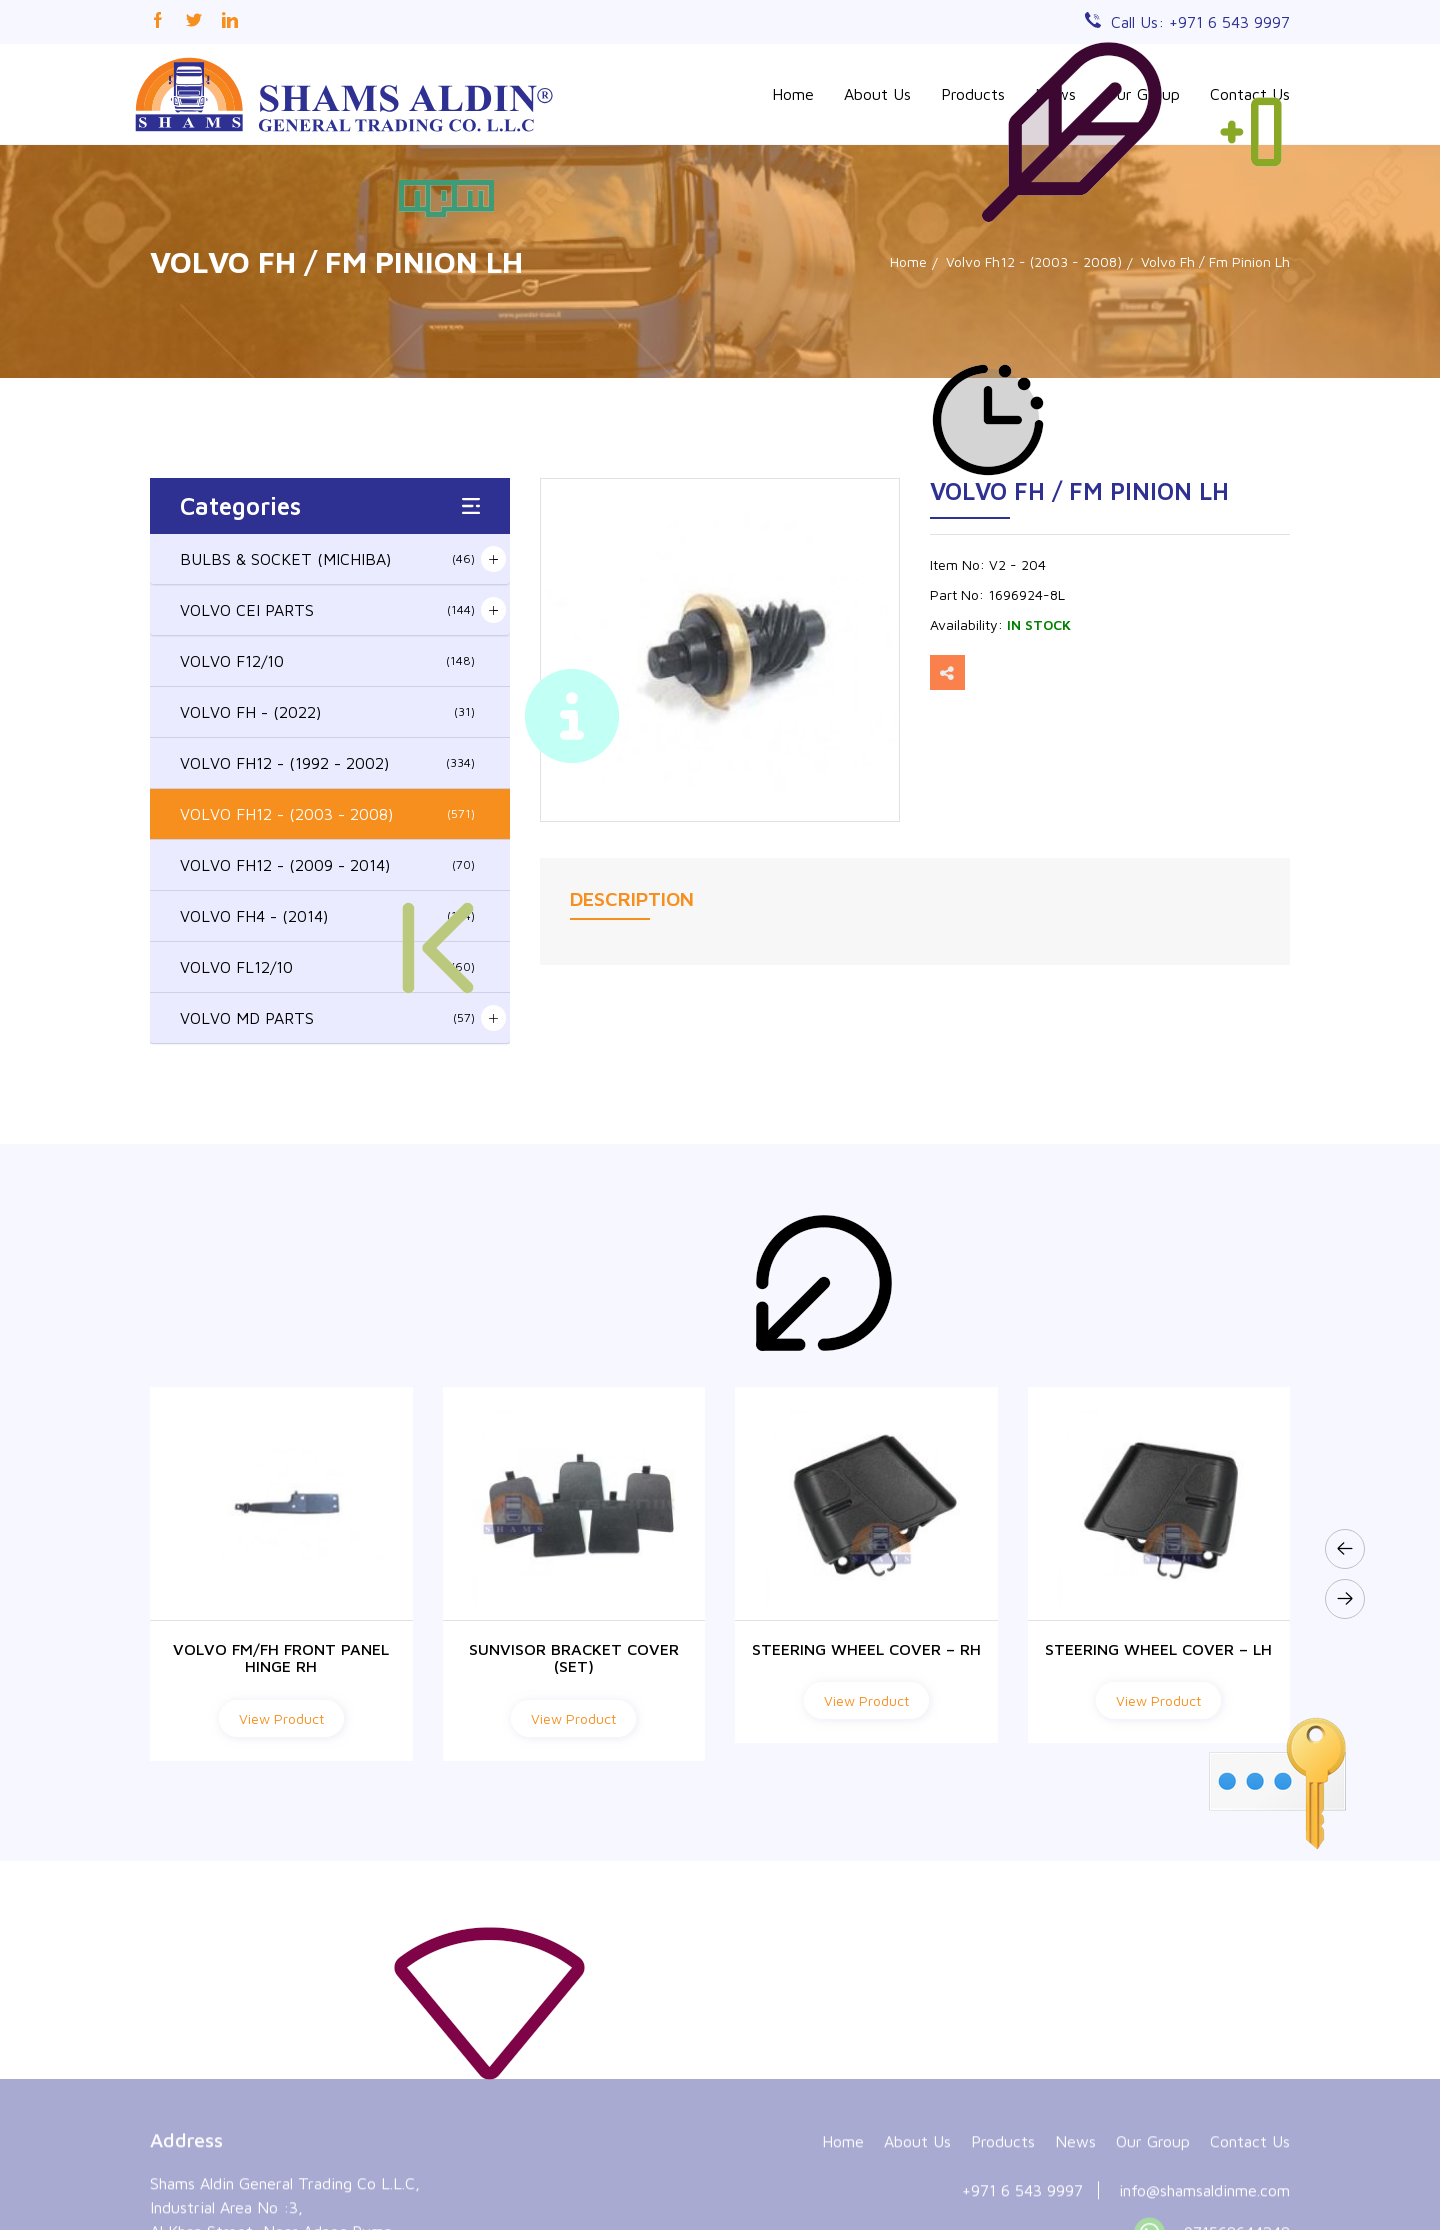  I want to click on export or download content to the bottom-left, so click(824, 1283).